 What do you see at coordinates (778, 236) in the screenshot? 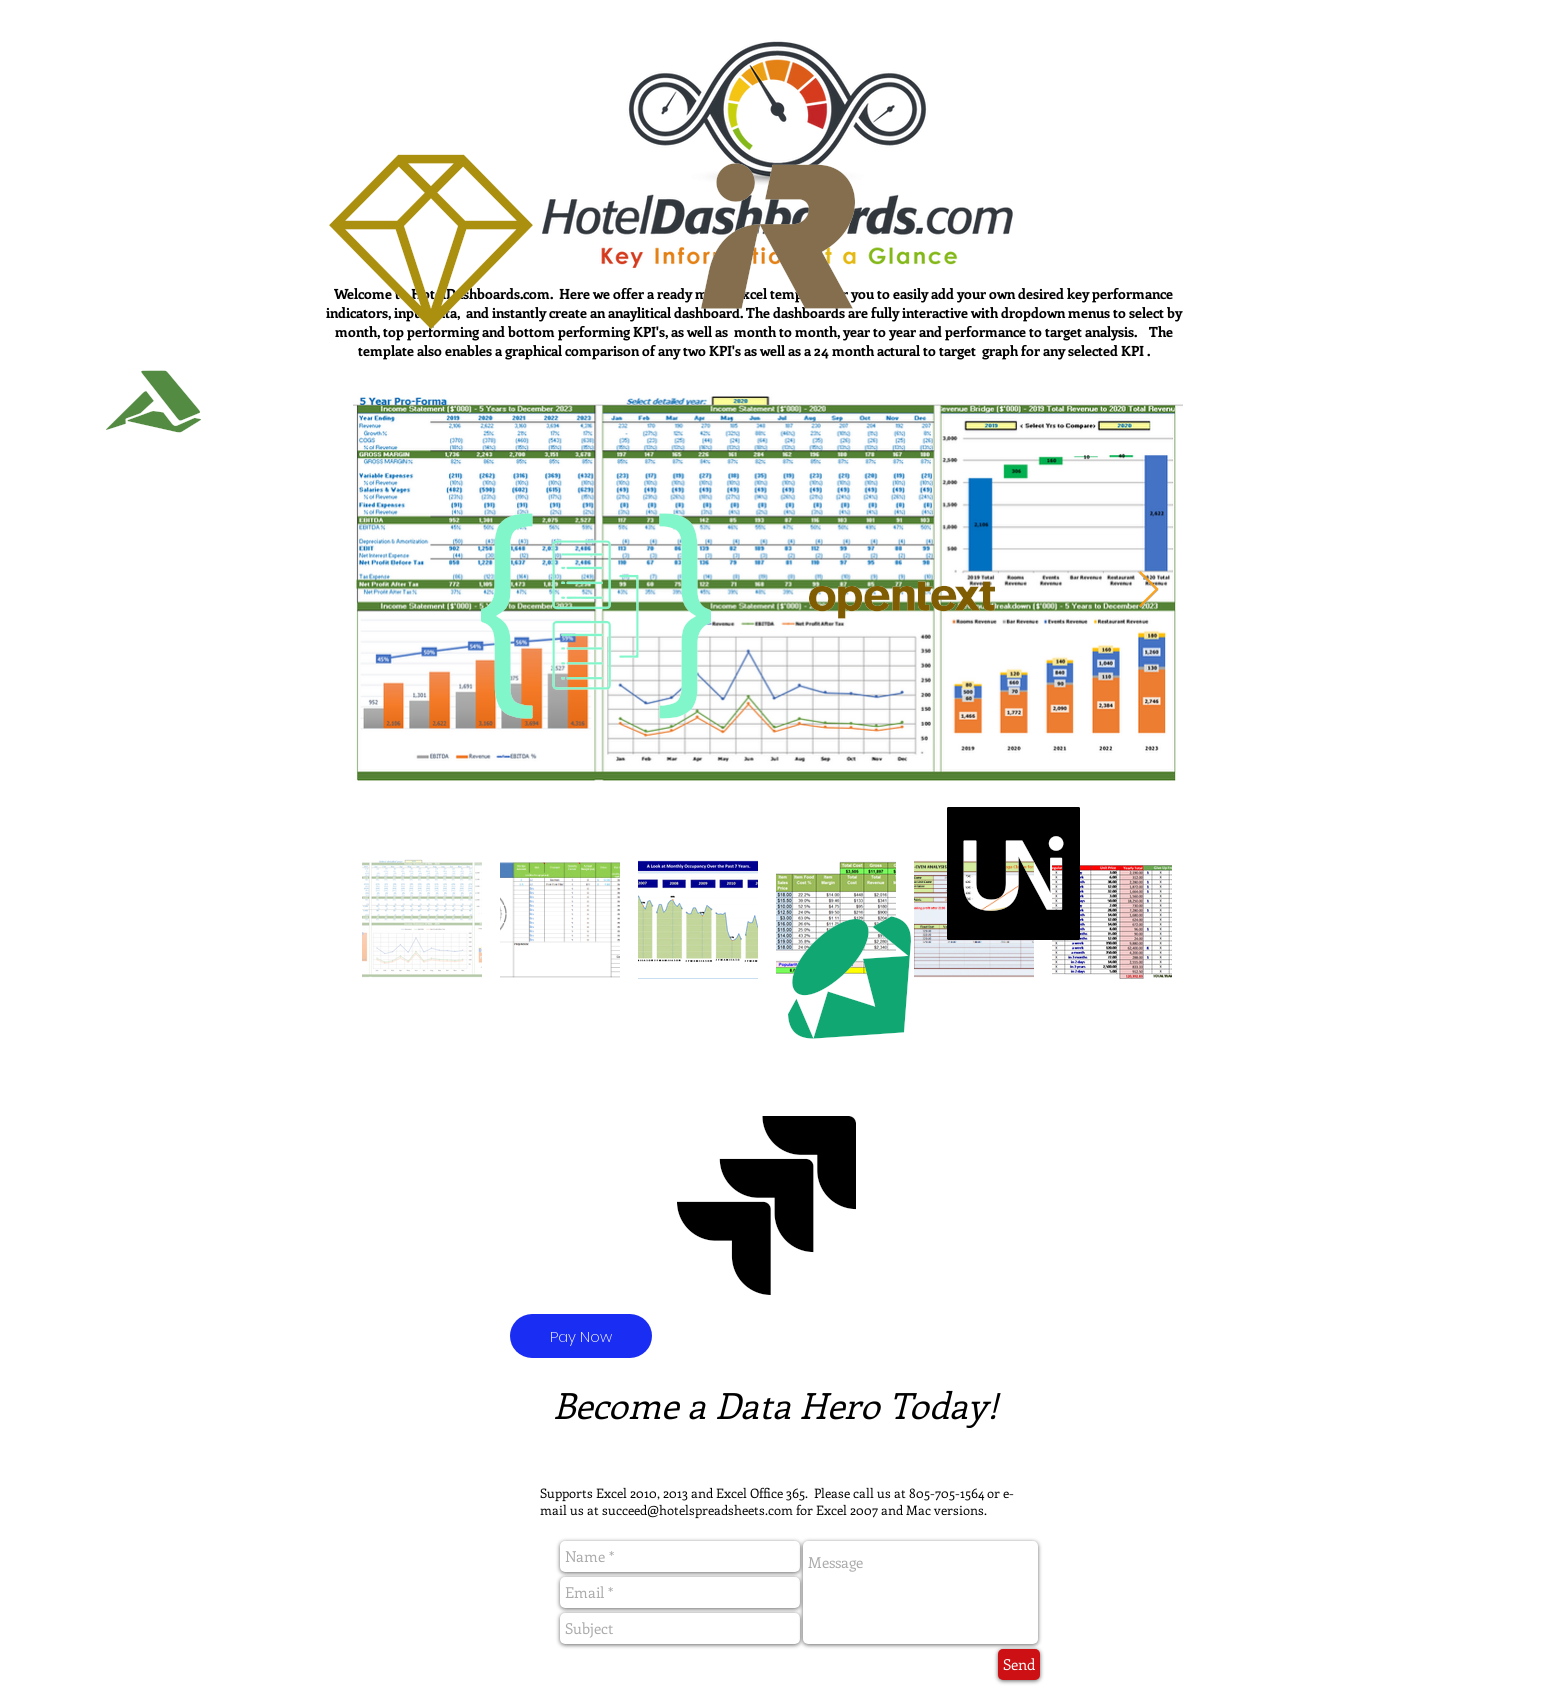
I see `open the iRobot app` at bounding box center [778, 236].